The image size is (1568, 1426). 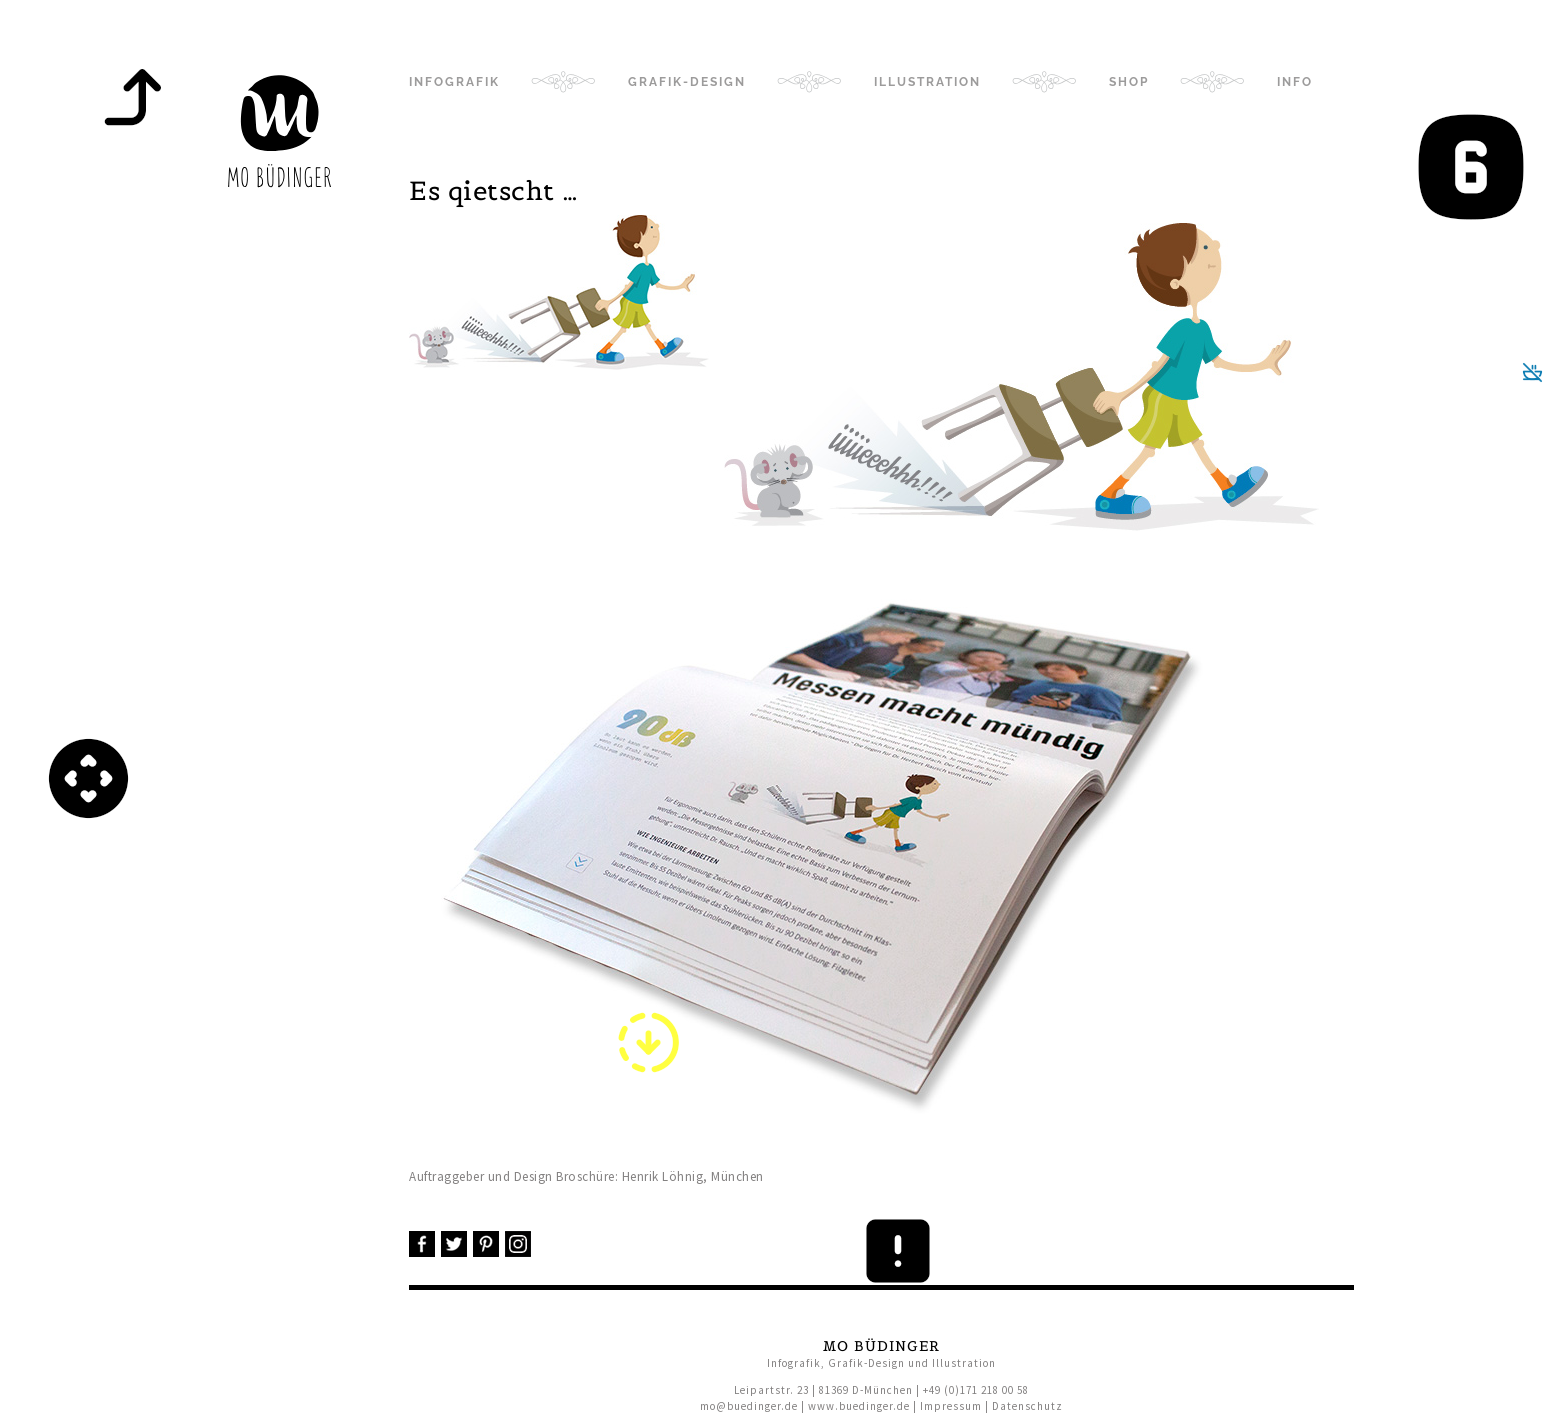 What do you see at coordinates (1532, 372) in the screenshot?
I see `soup or hot food unavailable` at bounding box center [1532, 372].